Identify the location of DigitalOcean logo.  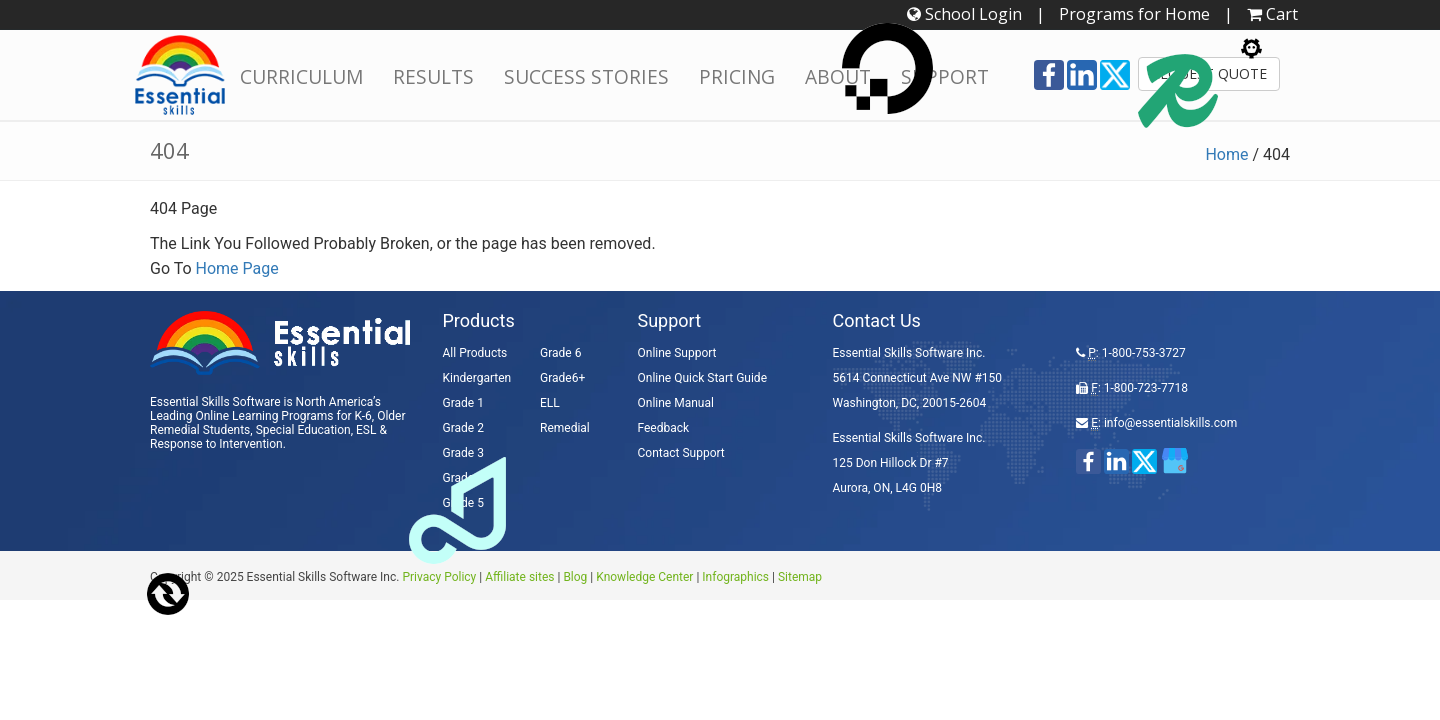
(887, 68).